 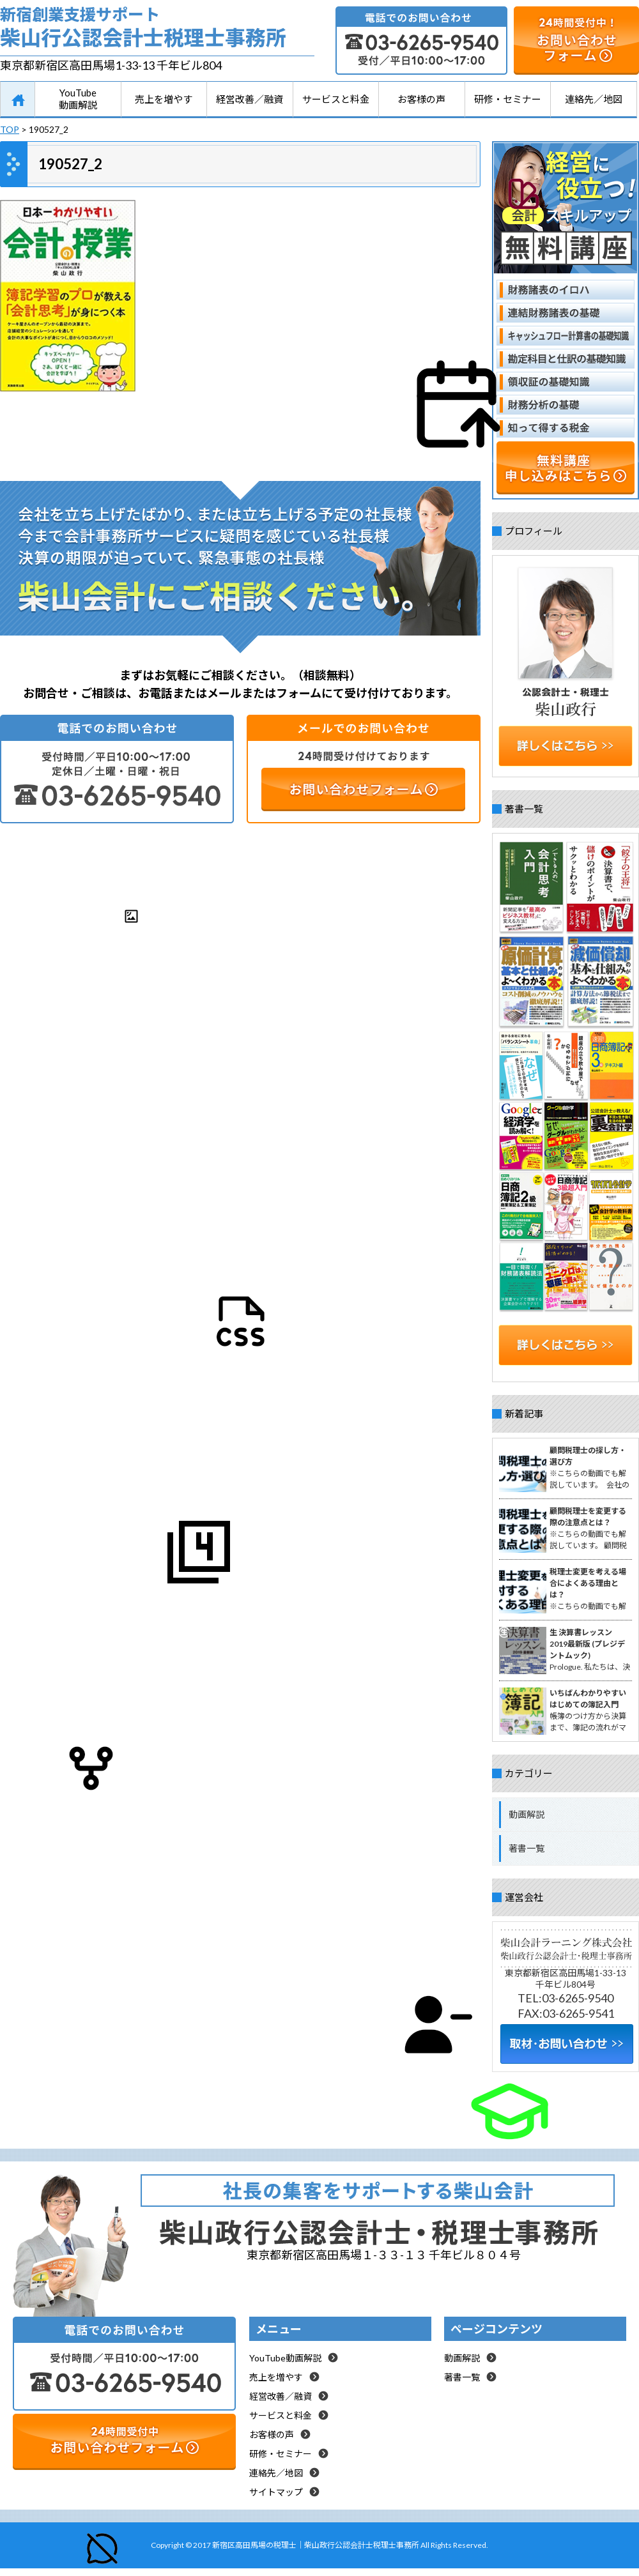 What do you see at coordinates (509, 2111) in the screenshot?
I see `access education or learning resources` at bounding box center [509, 2111].